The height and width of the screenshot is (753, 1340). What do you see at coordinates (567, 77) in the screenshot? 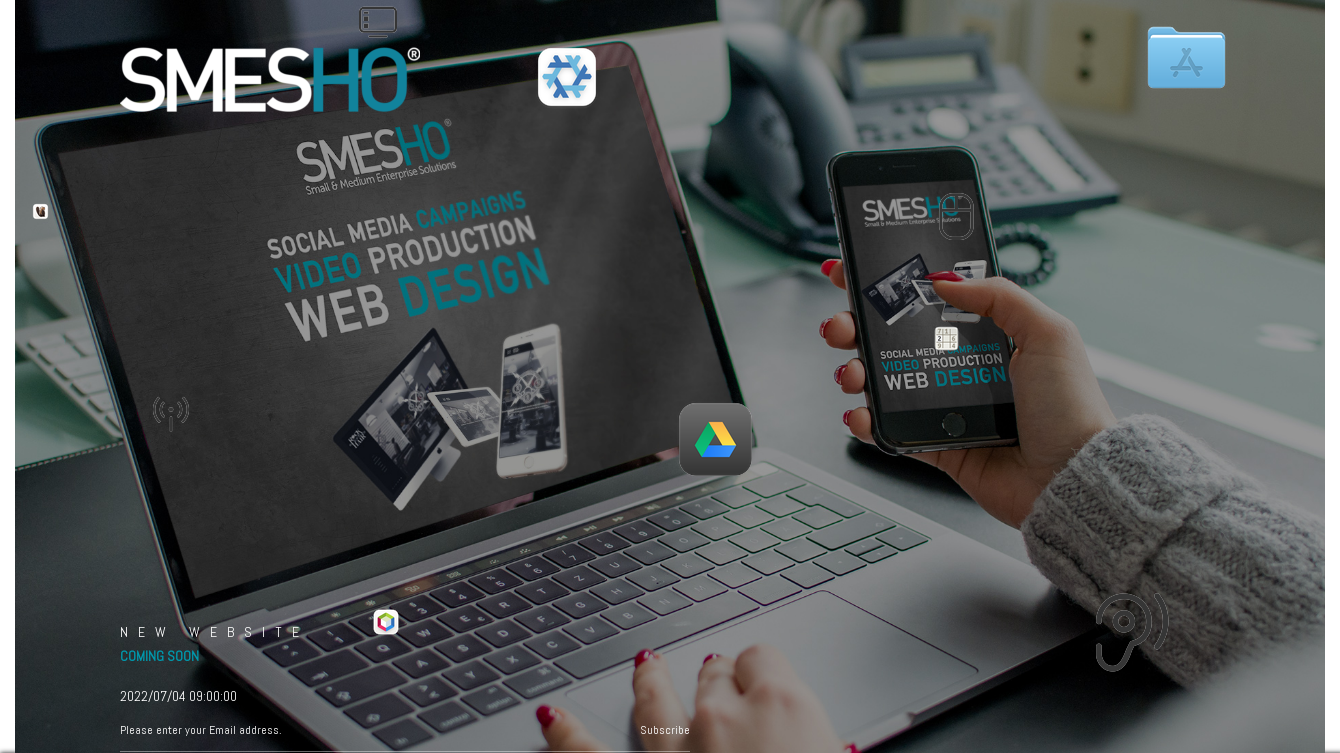
I see `open nixos configuration or settings` at bounding box center [567, 77].